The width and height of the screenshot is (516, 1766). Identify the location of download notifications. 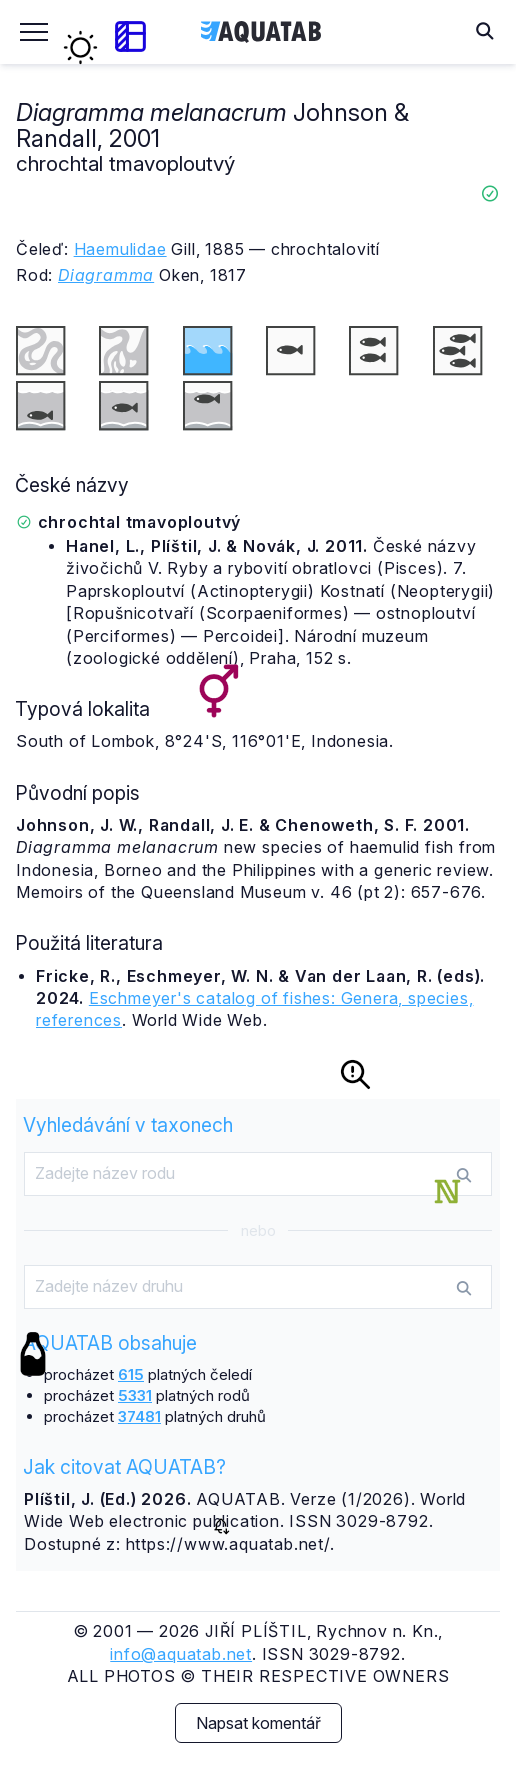
(221, 1526).